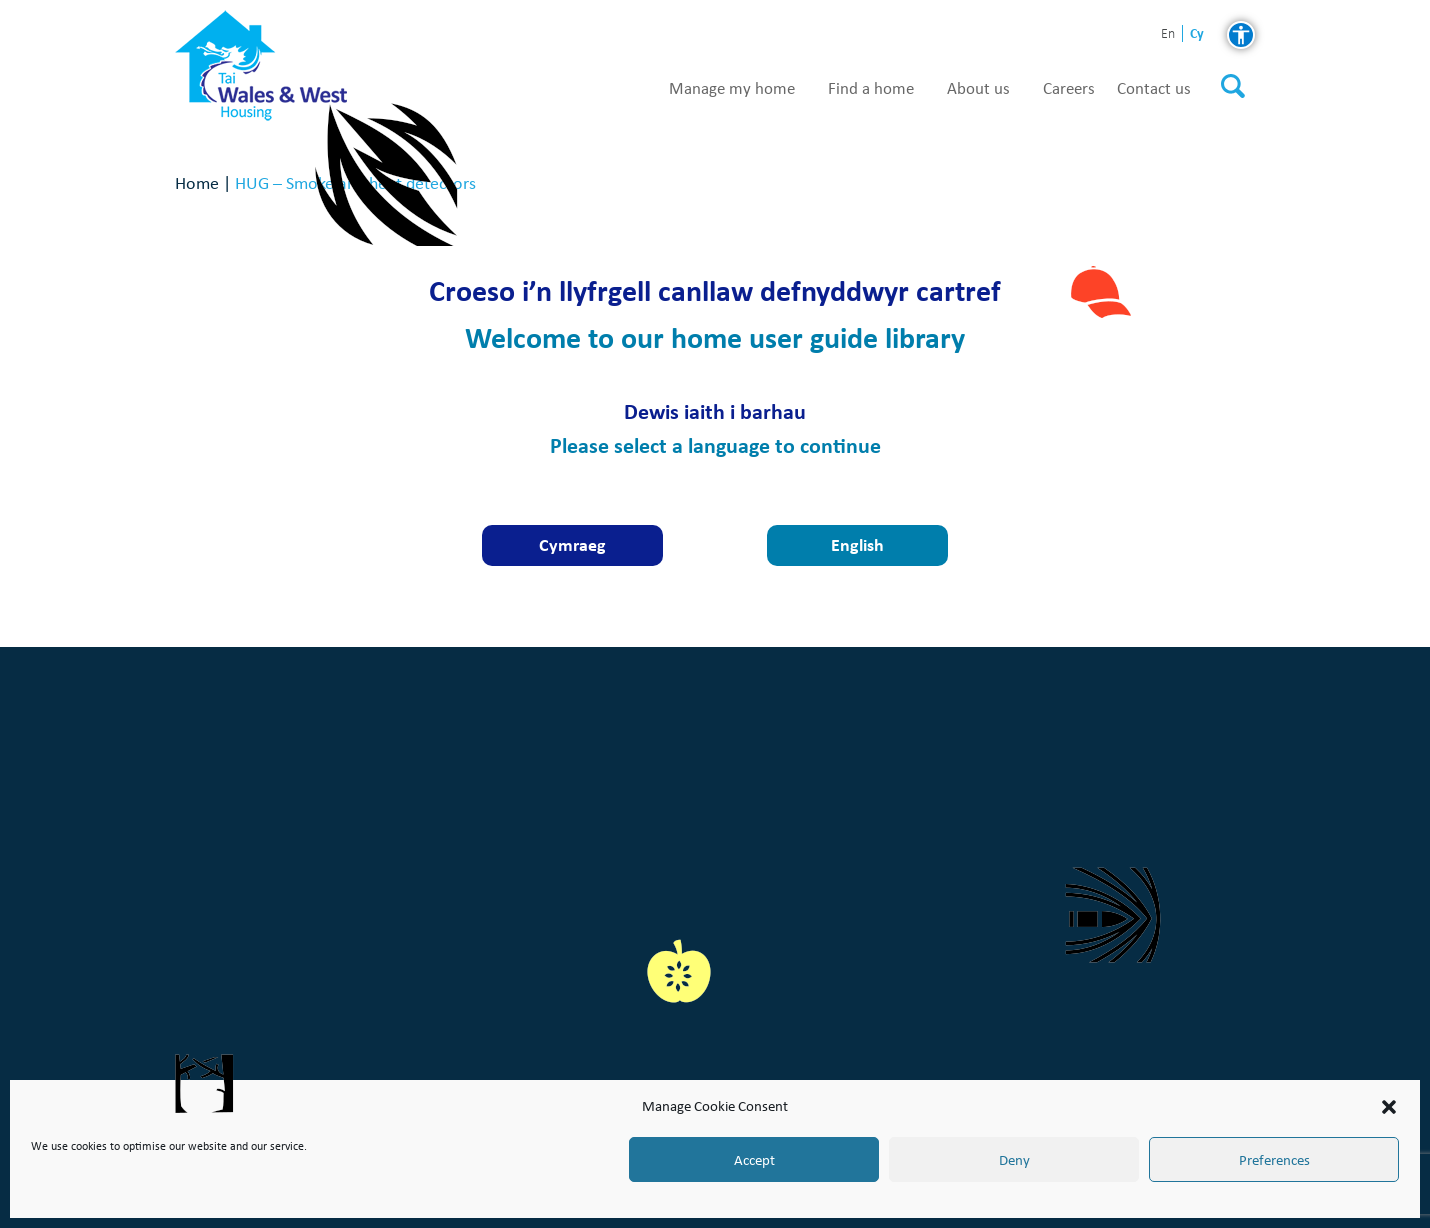 Image resolution: width=1430 pixels, height=1228 pixels. What do you see at coordinates (386, 174) in the screenshot?
I see `indicates wind or air movement effect` at bounding box center [386, 174].